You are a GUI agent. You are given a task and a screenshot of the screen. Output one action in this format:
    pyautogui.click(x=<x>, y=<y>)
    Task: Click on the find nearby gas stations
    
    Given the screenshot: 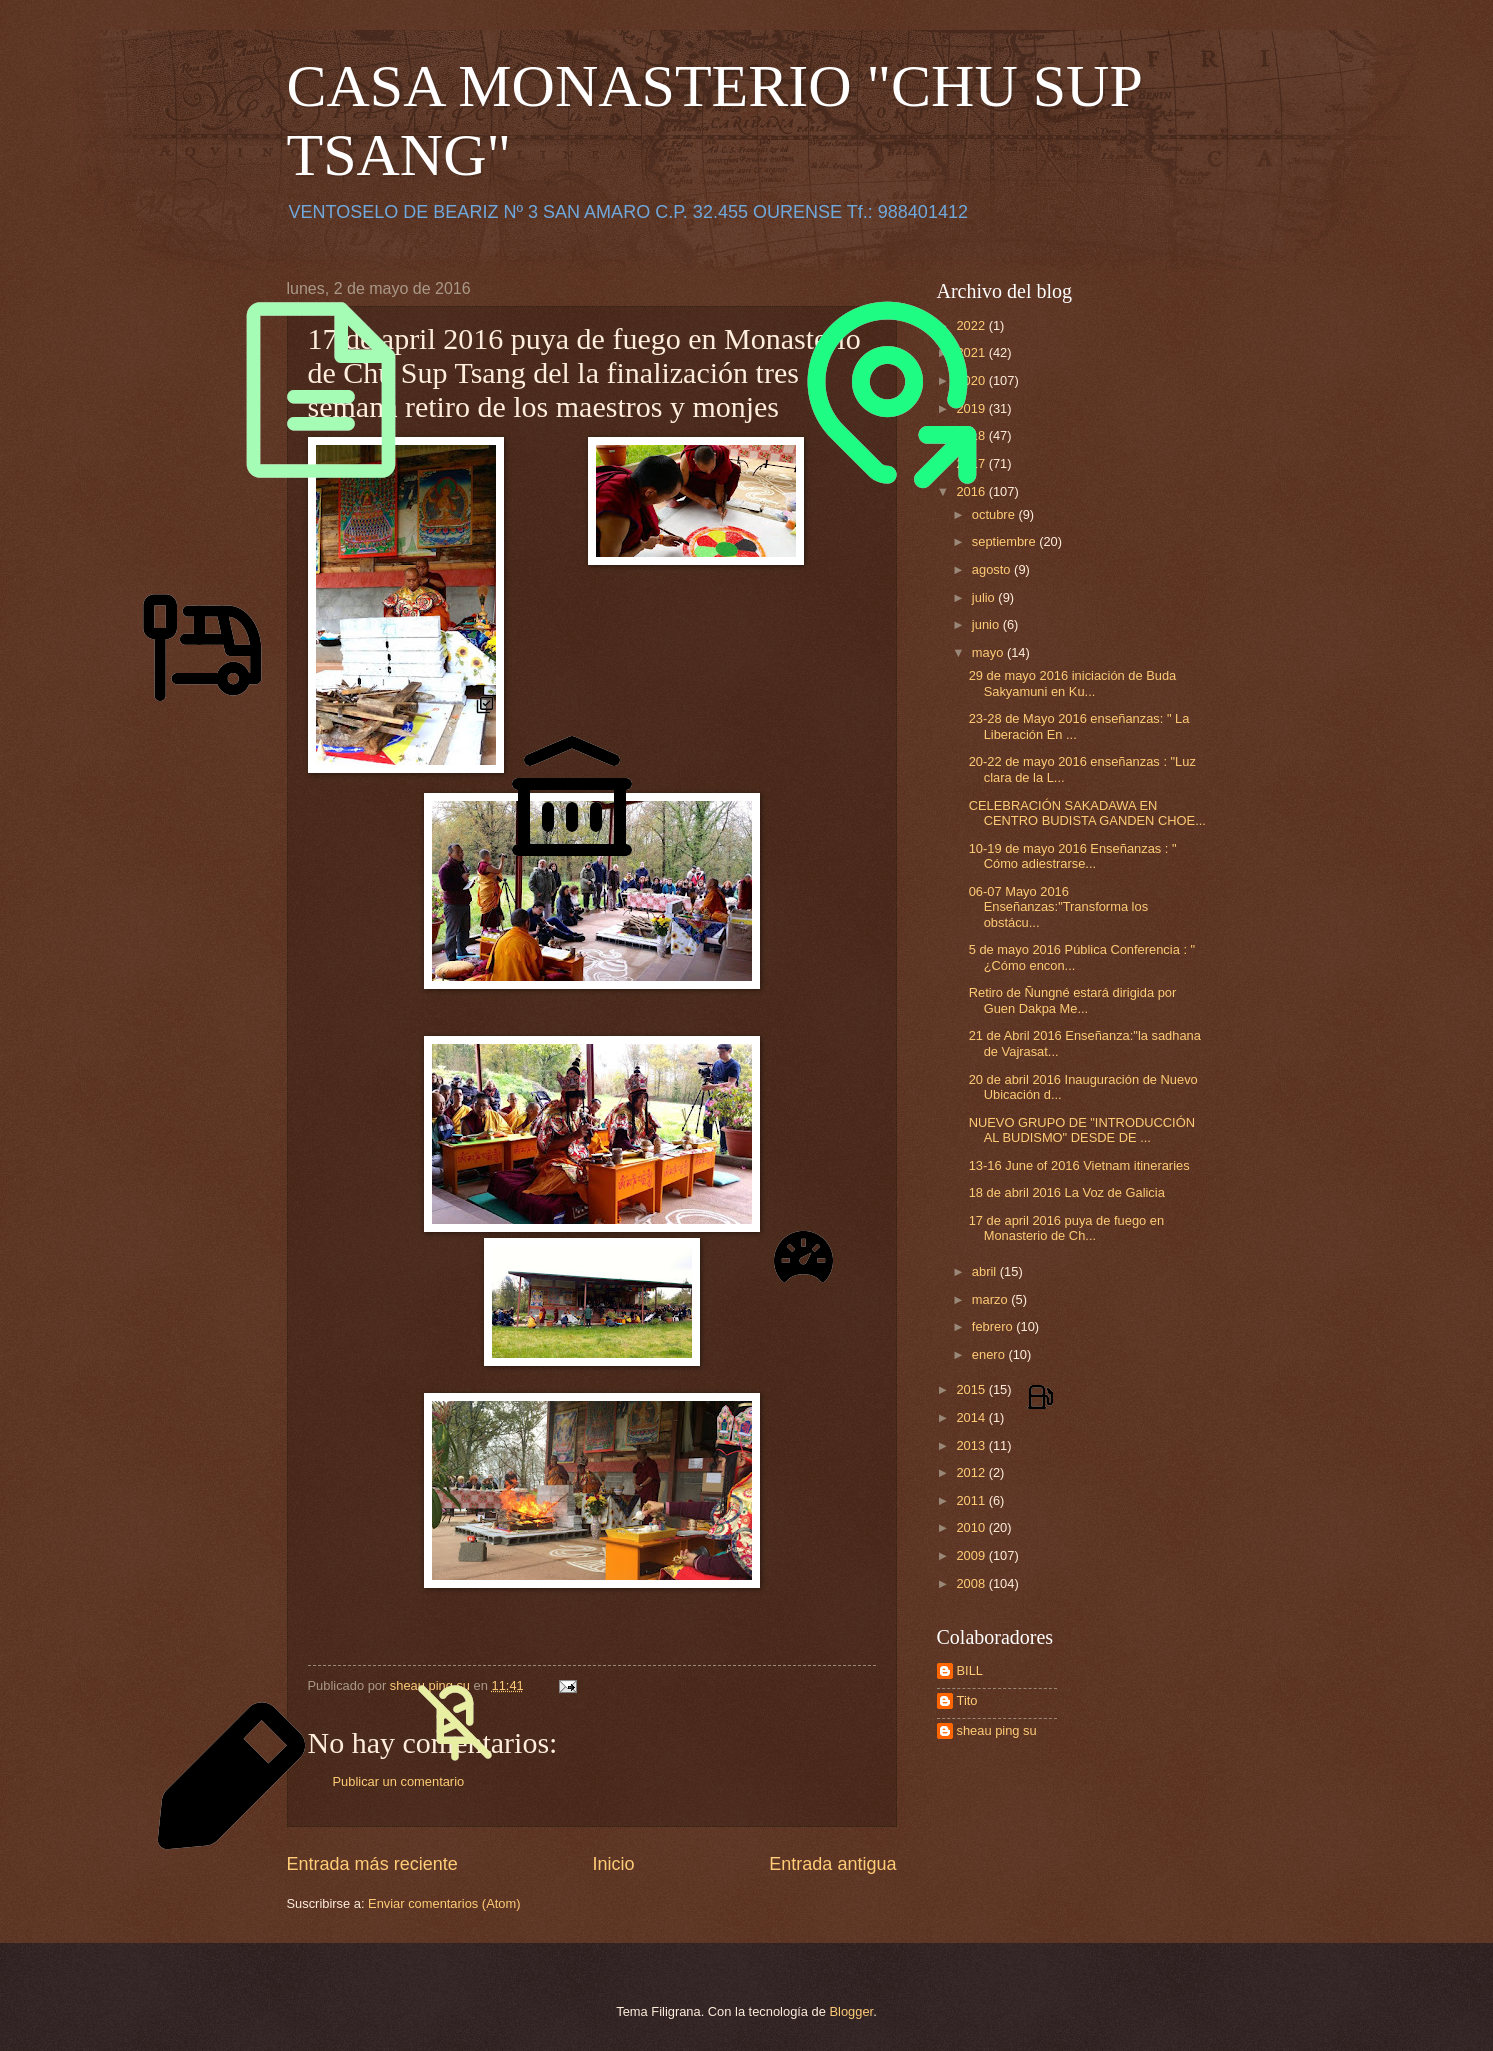 What is the action you would take?
    pyautogui.click(x=1041, y=1397)
    